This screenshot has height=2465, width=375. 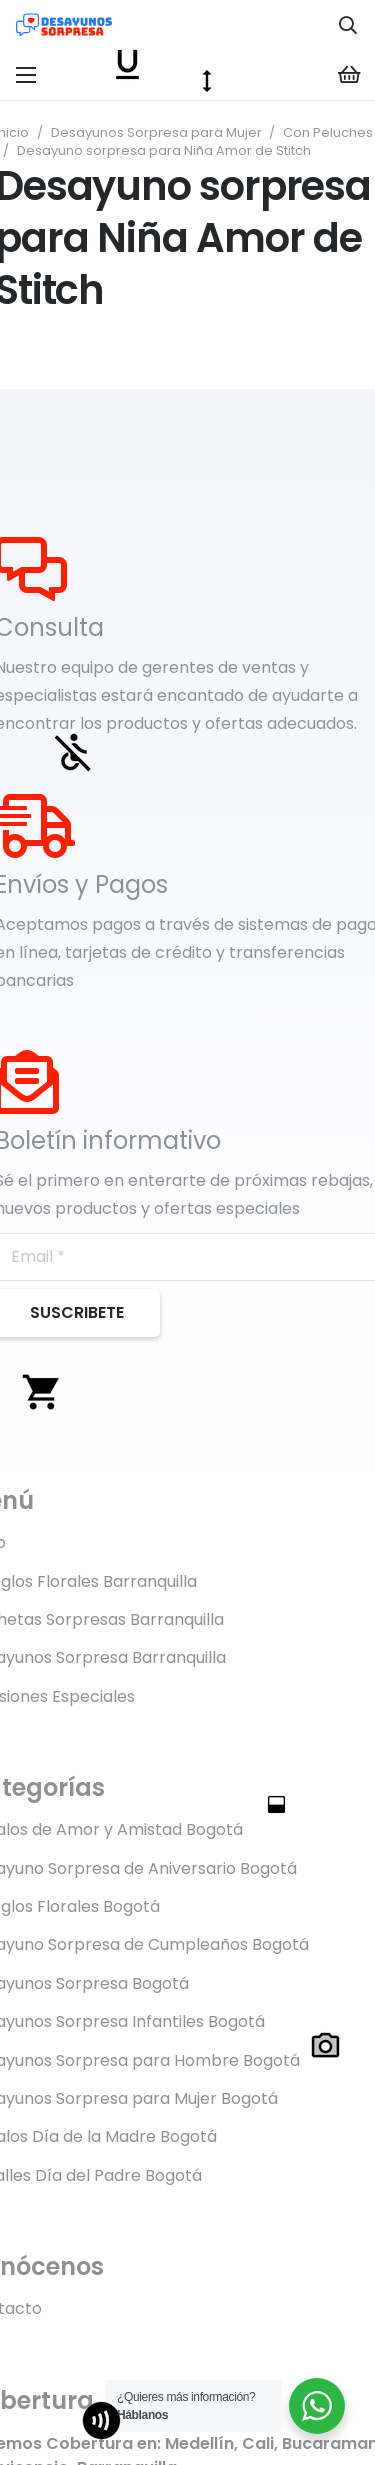 What do you see at coordinates (276, 1804) in the screenshot?
I see `toggle bottom panel visibility` at bounding box center [276, 1804].